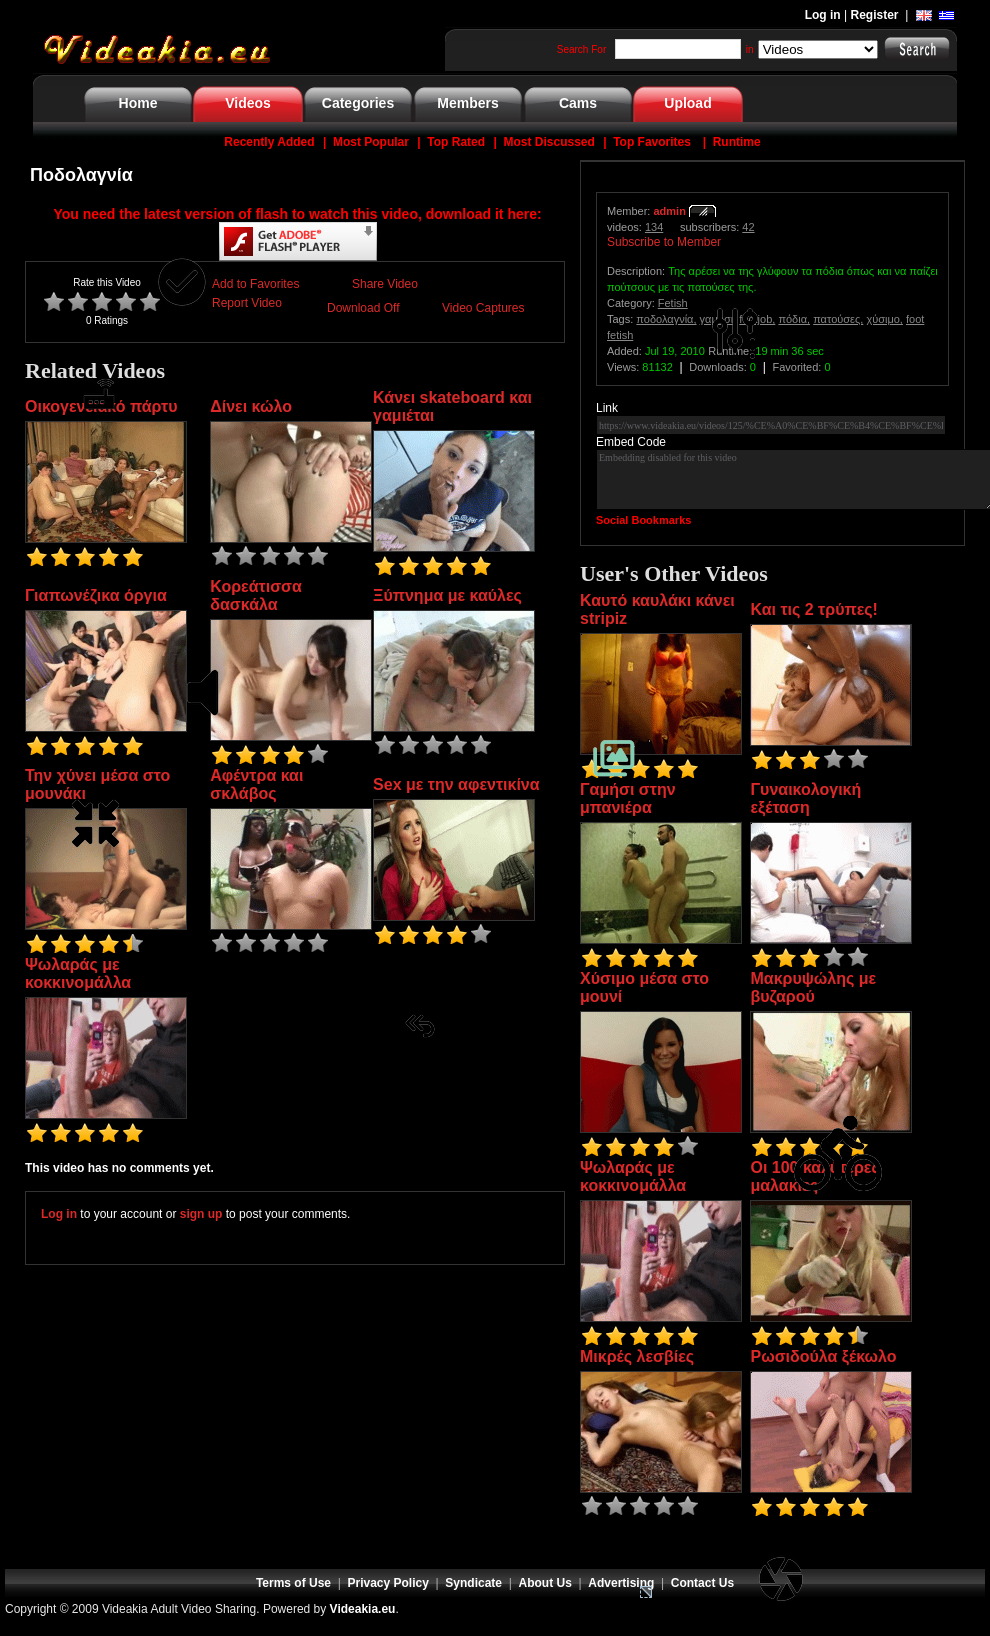 Image resolution: width=990 pixels, height=1636 pixels. What do you see at coordinates (781, 1579) in the screenshot?
I see `open camera to take a photo` at bounding box center [781, 1579].